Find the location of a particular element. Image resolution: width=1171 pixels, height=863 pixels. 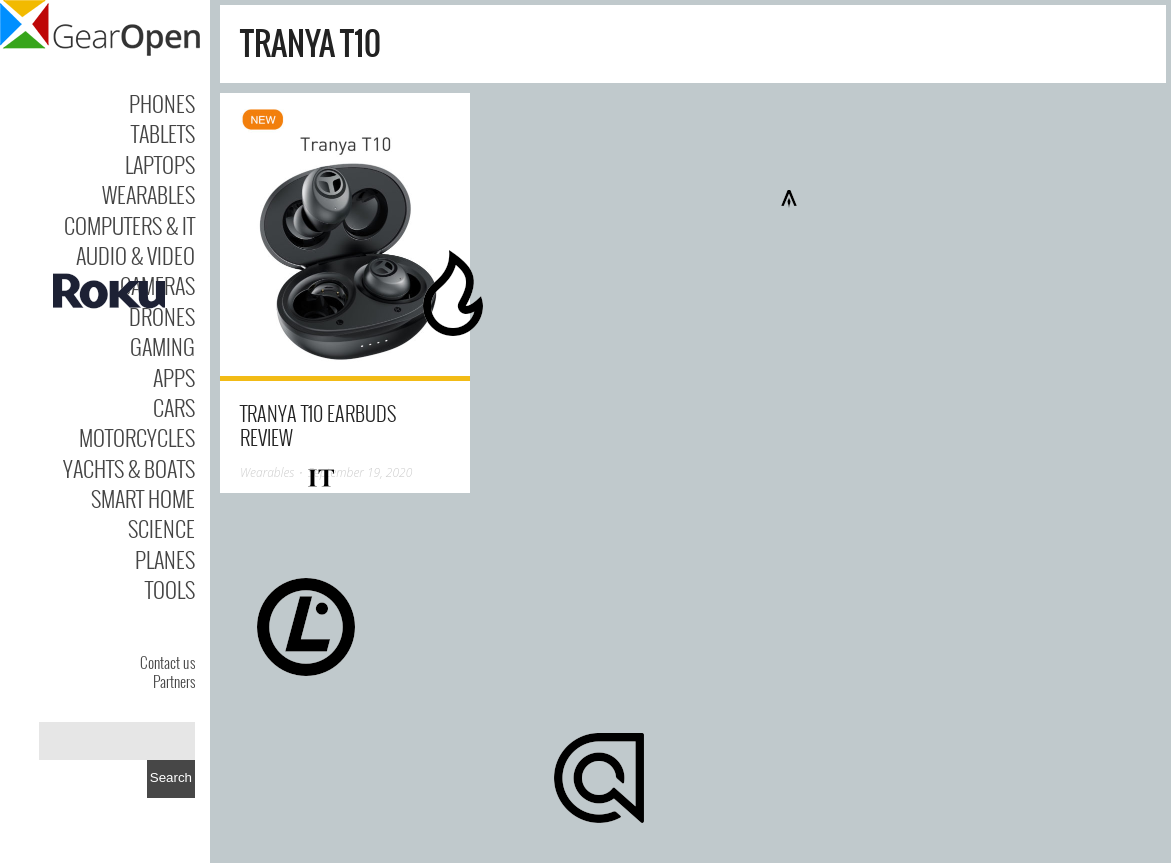

open alacritty terminal emulator is located at coordinates (789, 199).